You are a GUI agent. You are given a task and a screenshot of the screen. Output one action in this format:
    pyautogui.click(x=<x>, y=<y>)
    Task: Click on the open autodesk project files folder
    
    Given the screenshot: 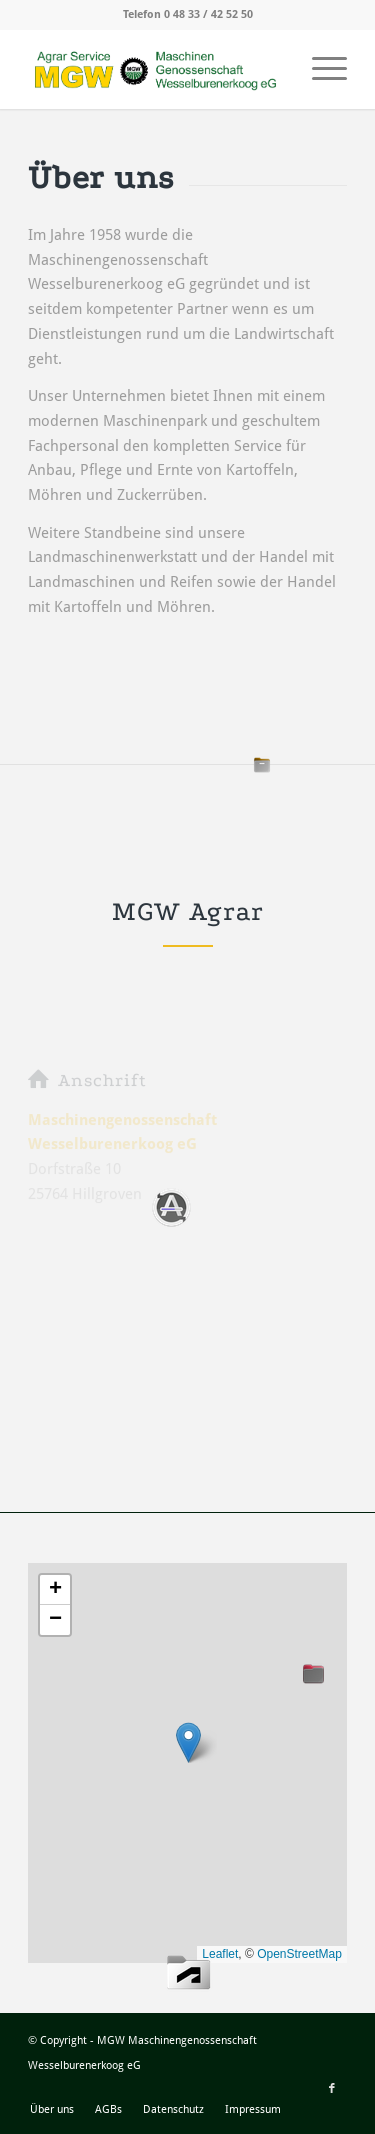 What is the action you would take?
    pyautogui.click(x=188, y=1973)
    